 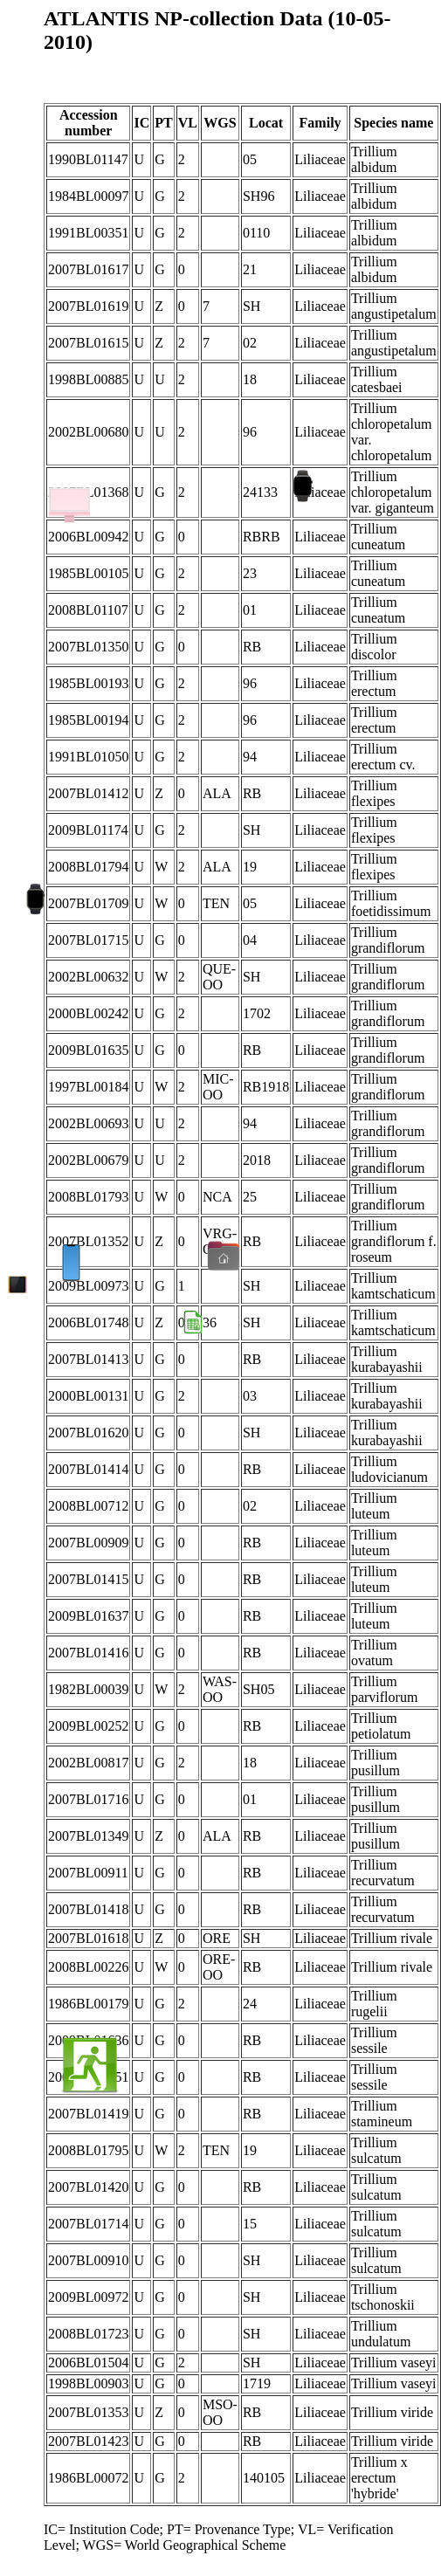 I want to click on bluetooth device or connection indicator, so click(x=88, y=584).